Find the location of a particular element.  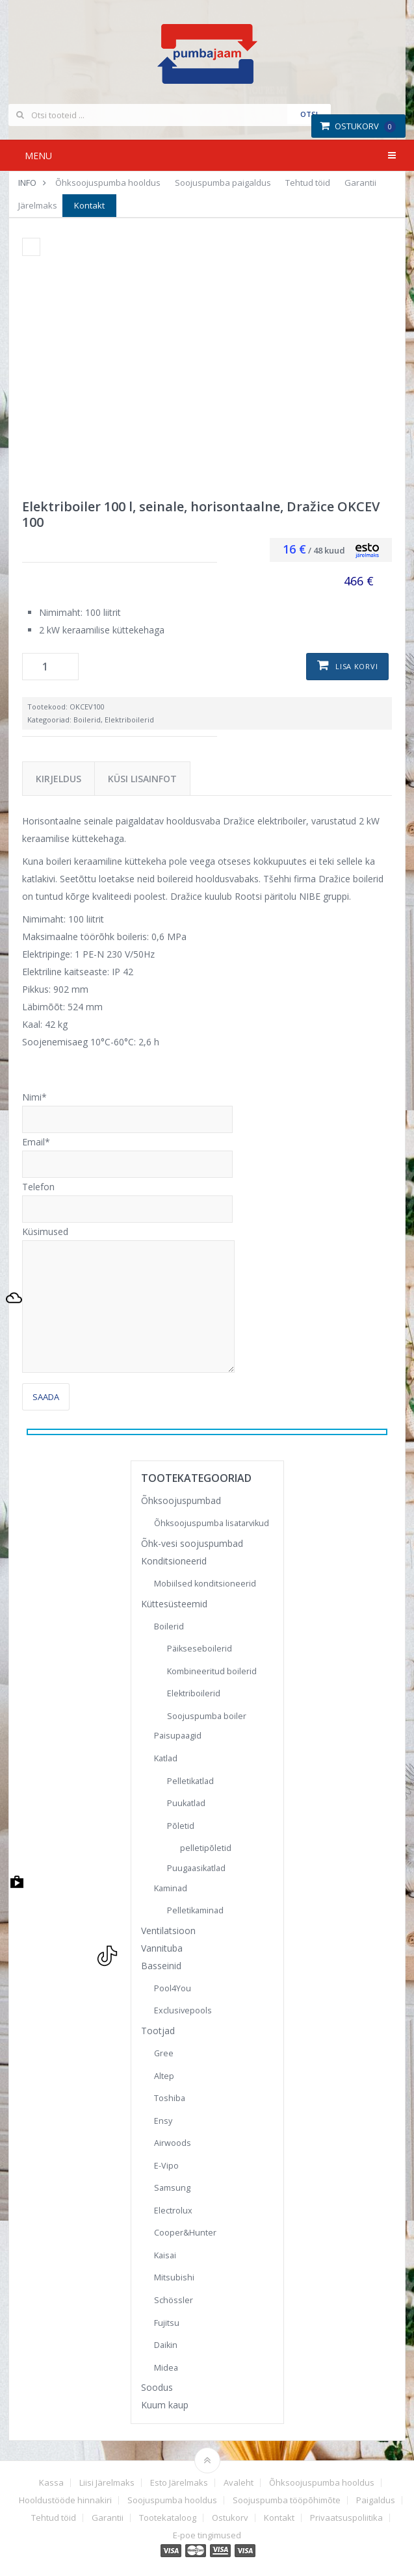

open the app store or marketplace is located at coordinates (17, 1882).